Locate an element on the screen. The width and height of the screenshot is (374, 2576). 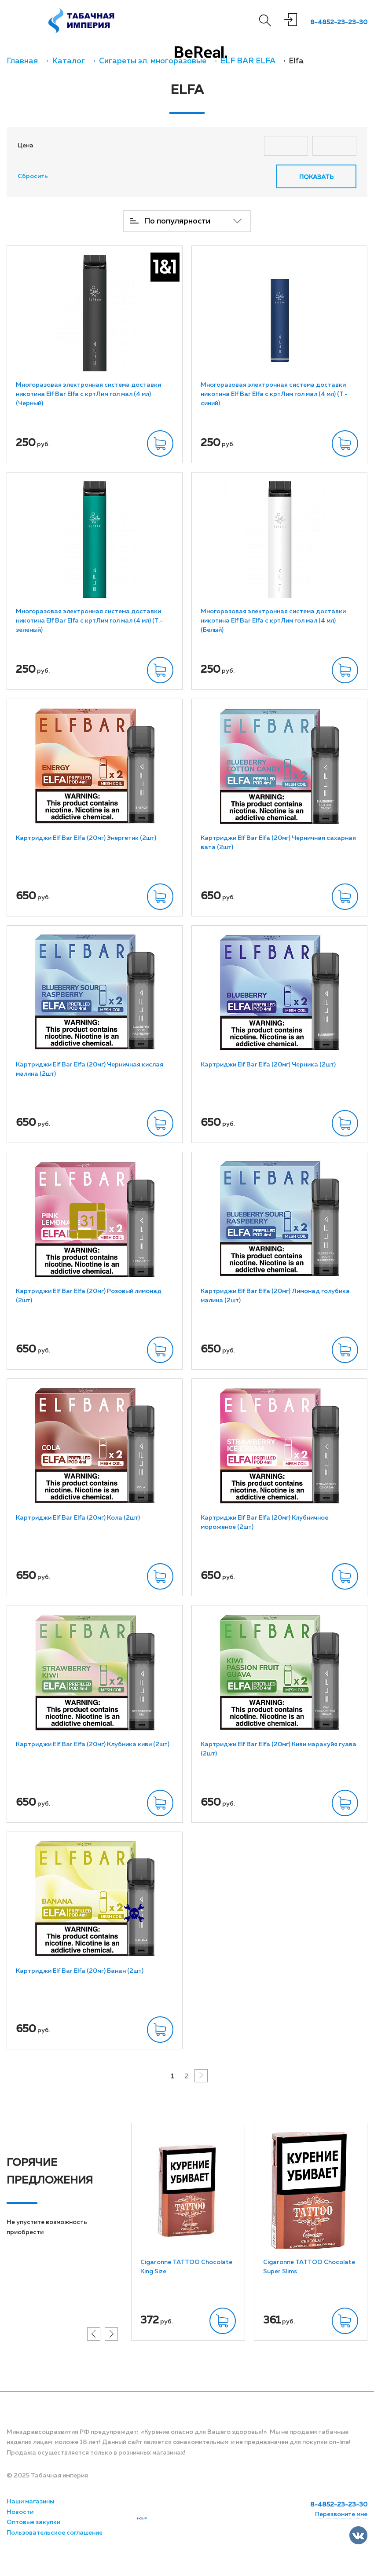
Kia brand logo is located at coordinates (142, 2518).